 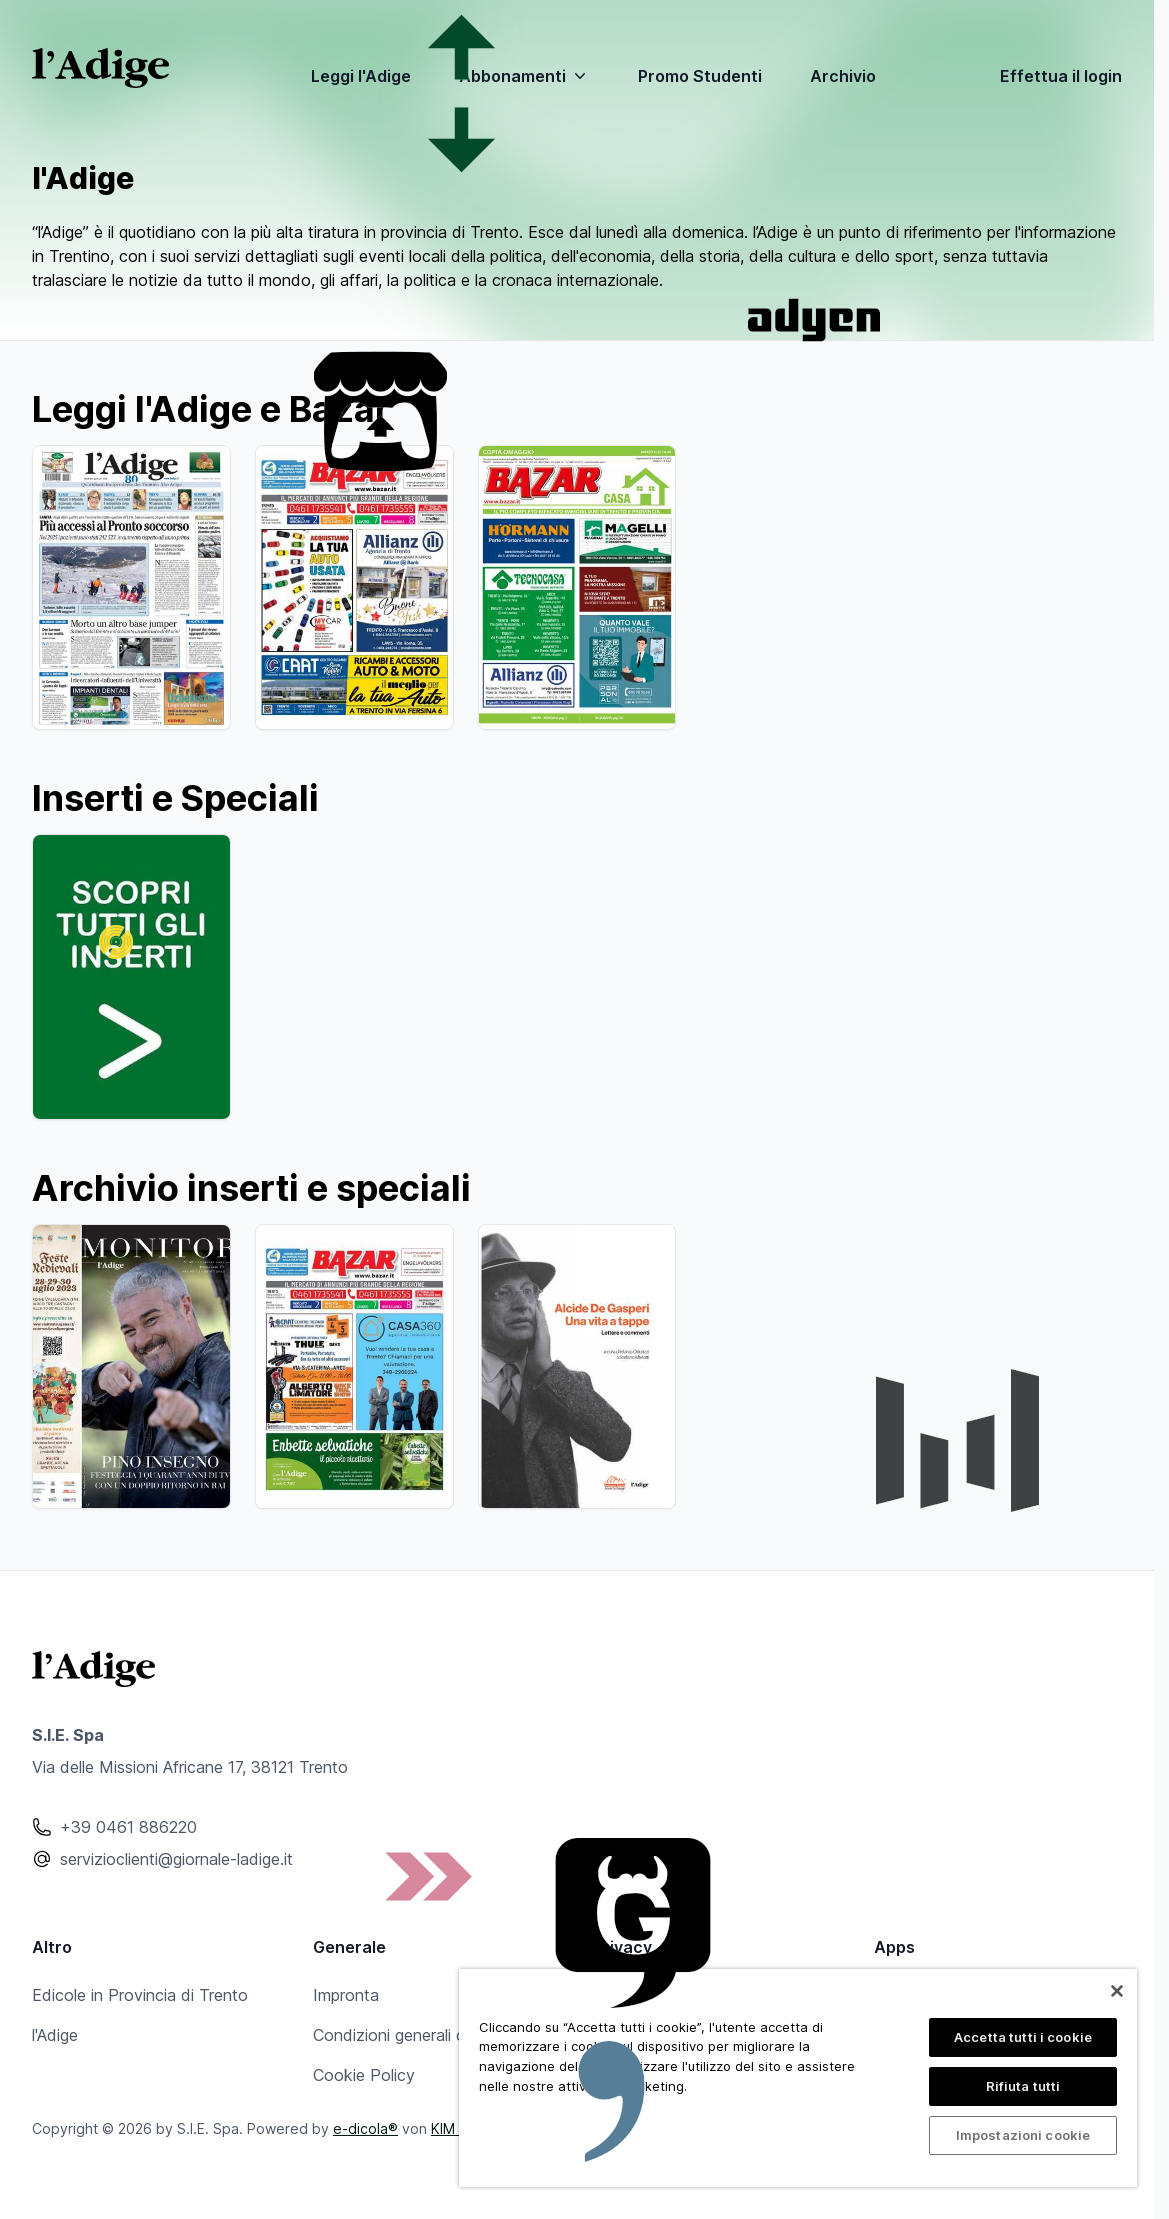 I want to click on visit itch.io indie game marketplace, so click(x=380, y=411).